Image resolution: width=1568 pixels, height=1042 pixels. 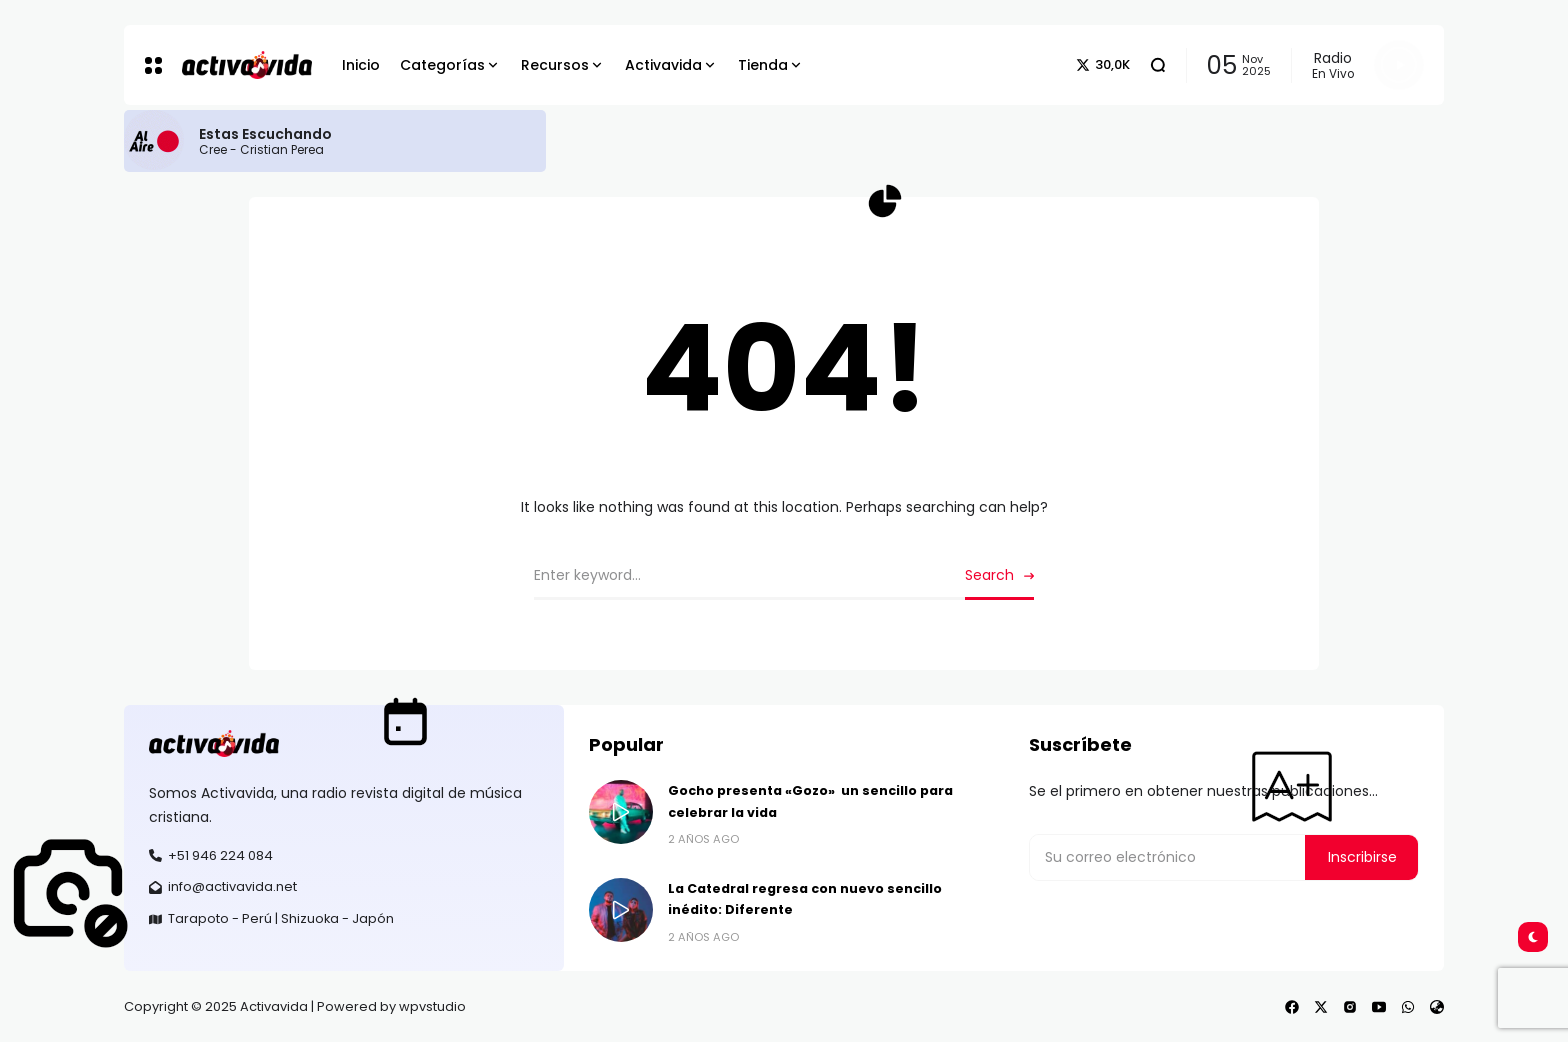 I want to click on cancel photo capture, so click(x=68, y=888).